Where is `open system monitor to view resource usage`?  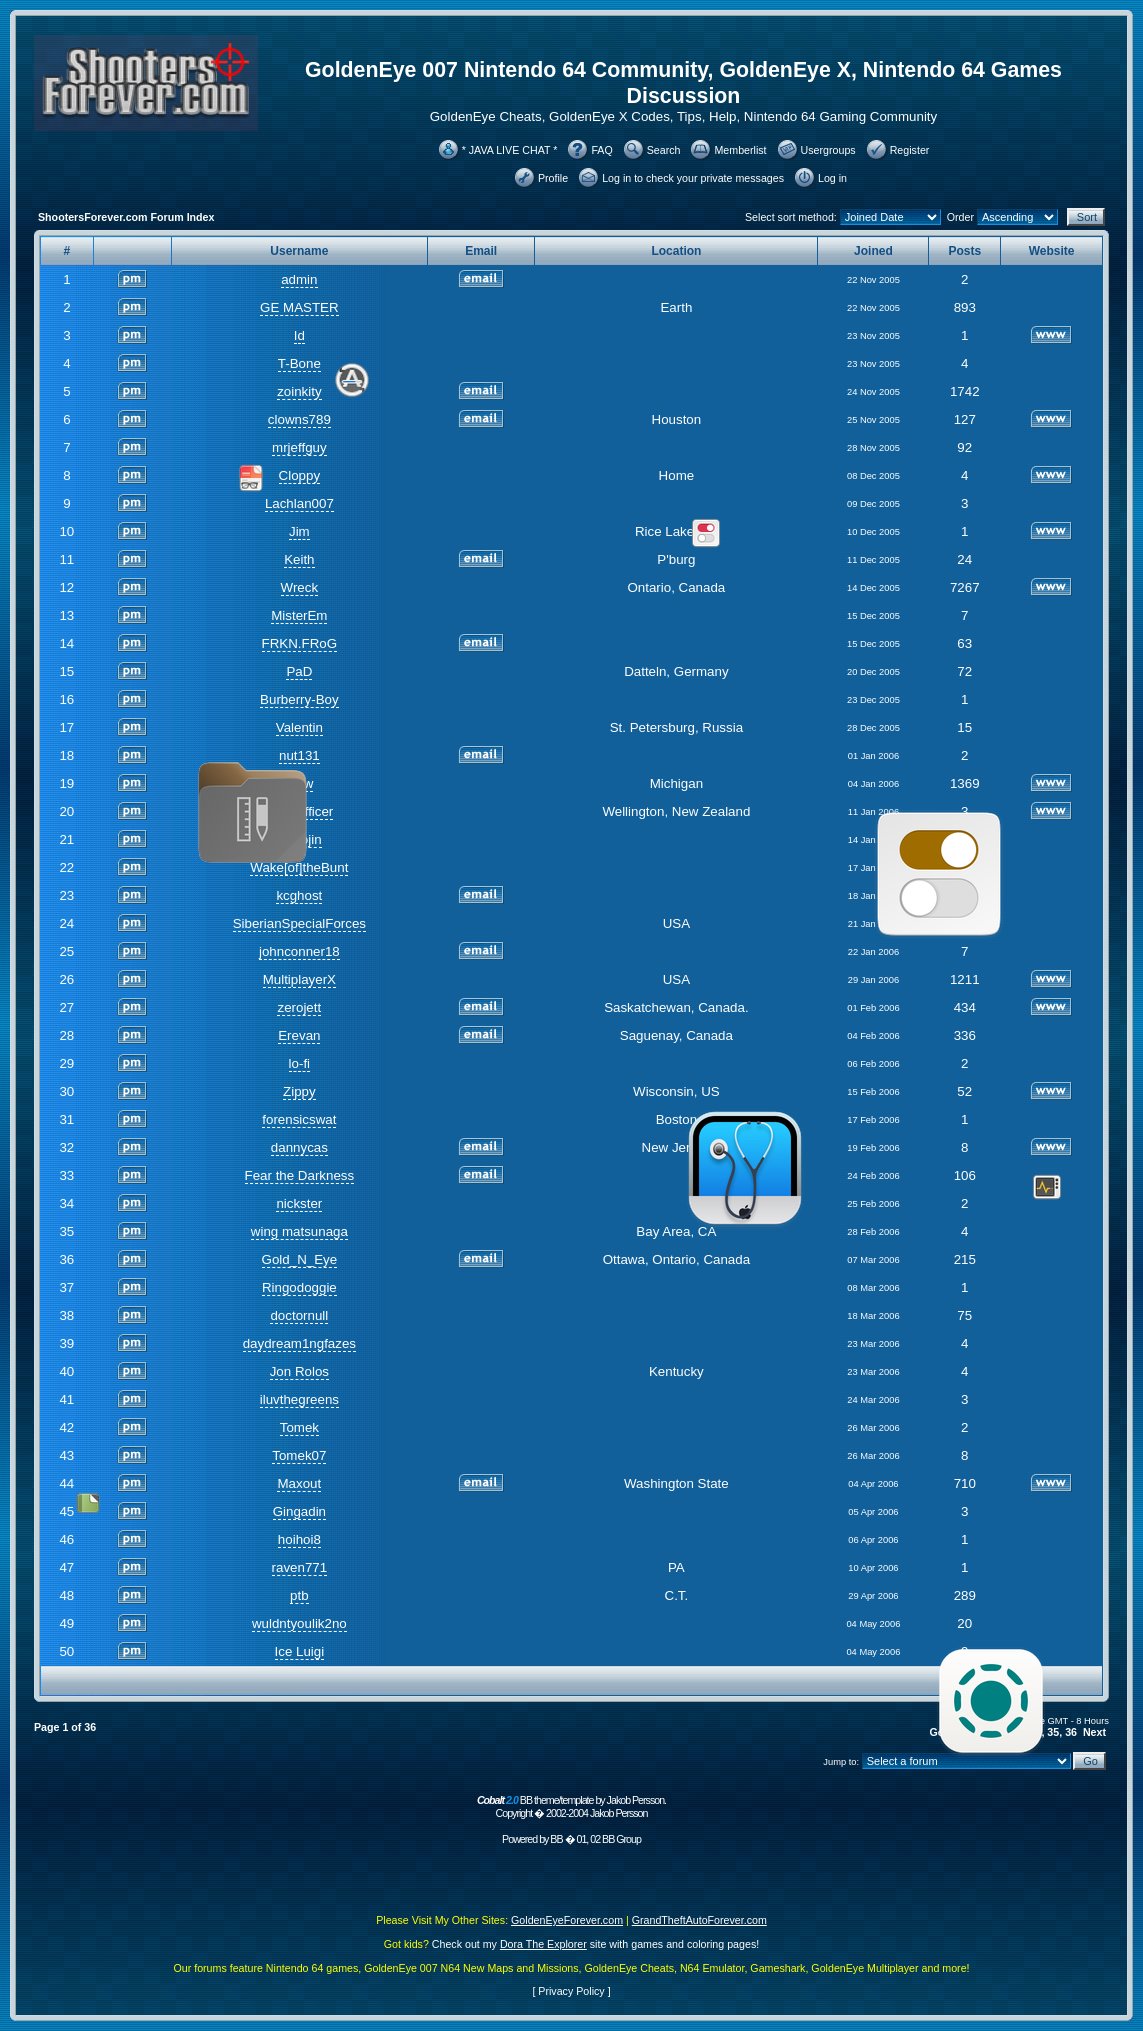
open system monitor to view resource usage is located at coordinates (1047, 1187).